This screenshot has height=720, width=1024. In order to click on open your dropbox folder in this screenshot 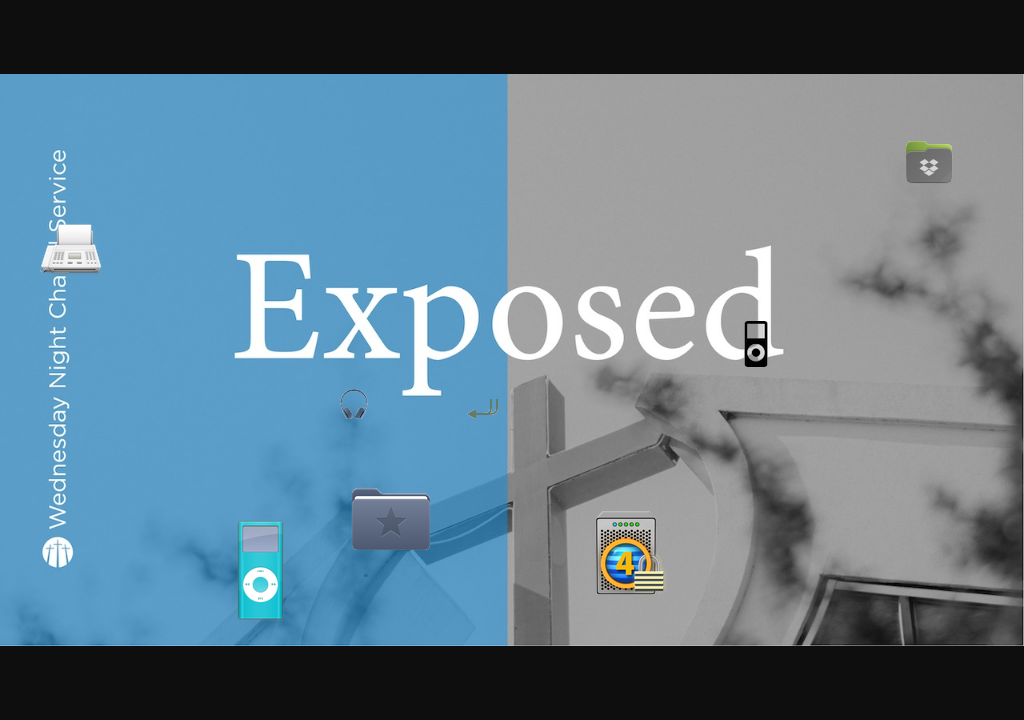, I will do `click(929, 162)`.